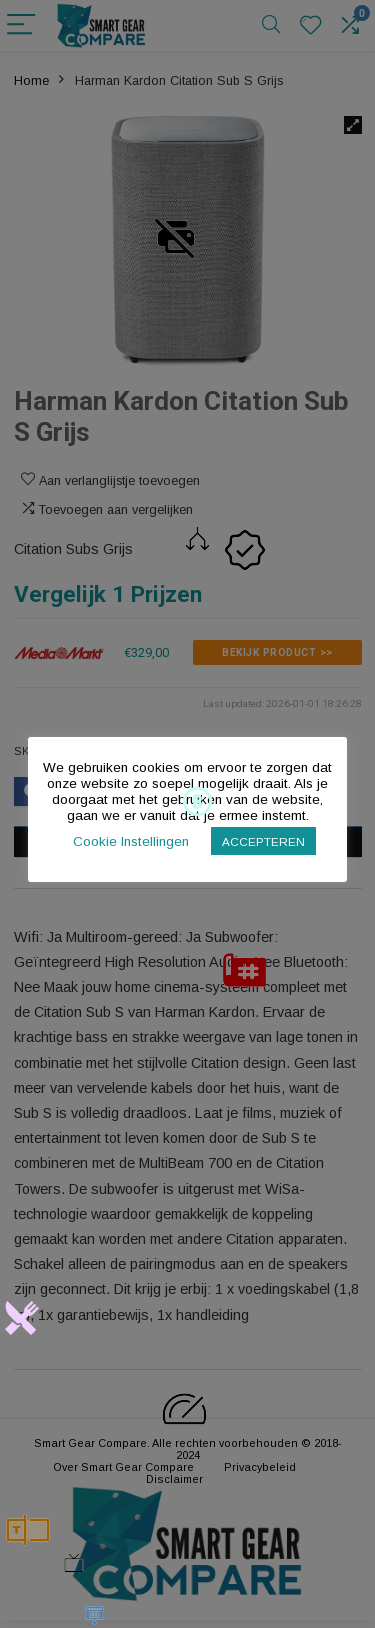  Describe the element at coordinates (74, 1564) in the screenshot. I see `access tv or video streaming content` at that location.